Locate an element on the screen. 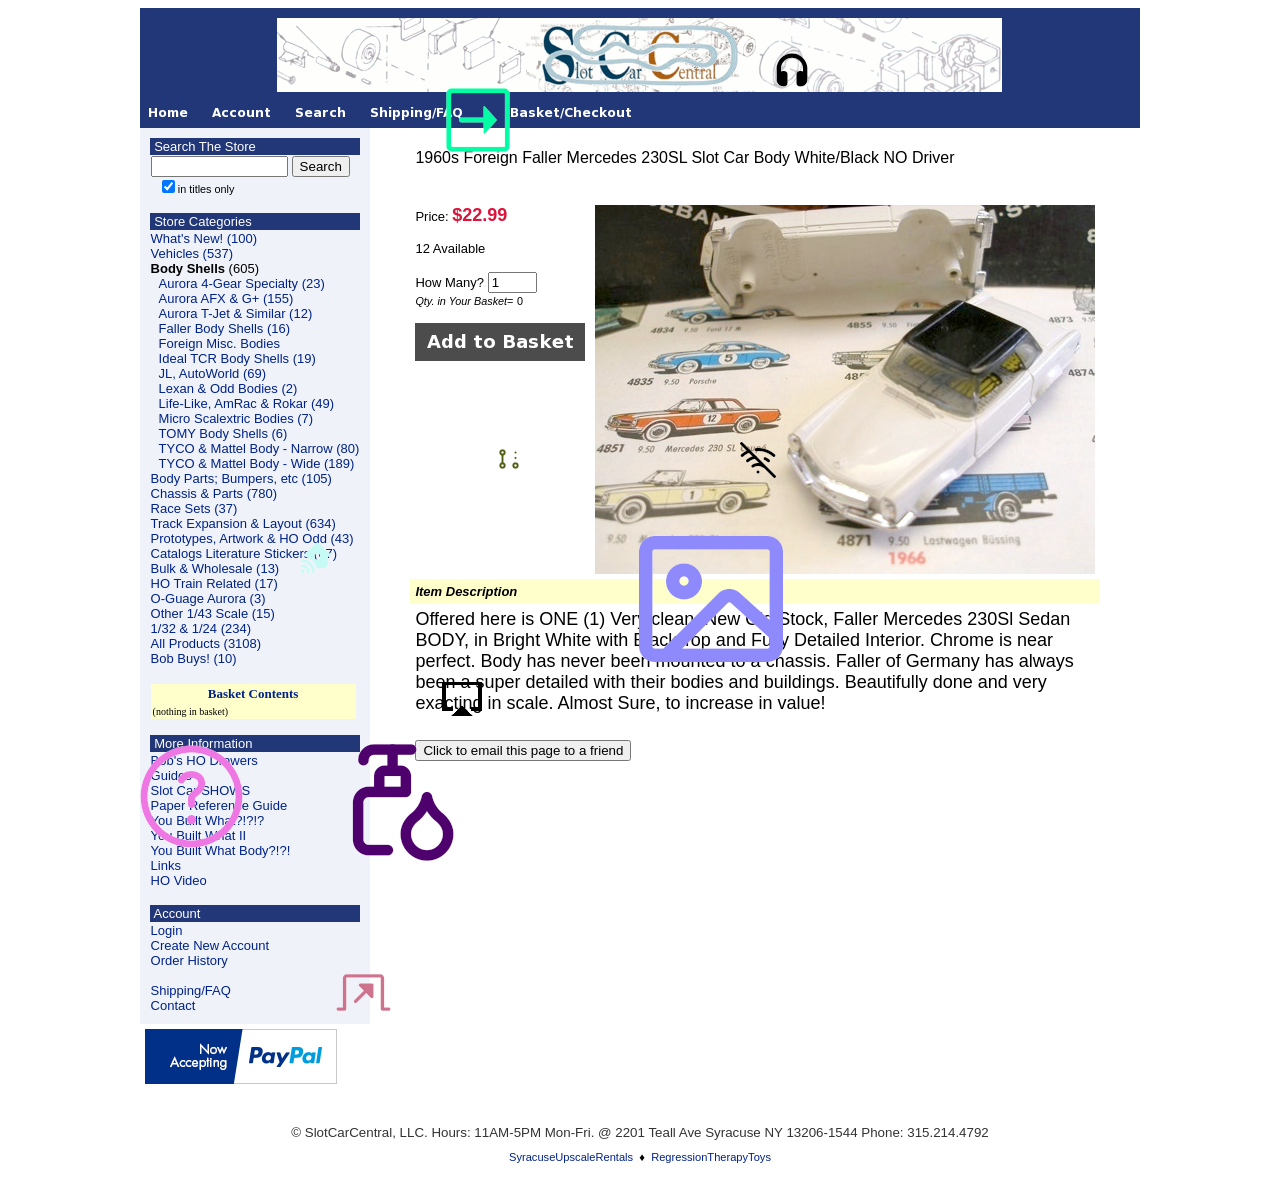  access help or support is located at coordinates (191, 796).